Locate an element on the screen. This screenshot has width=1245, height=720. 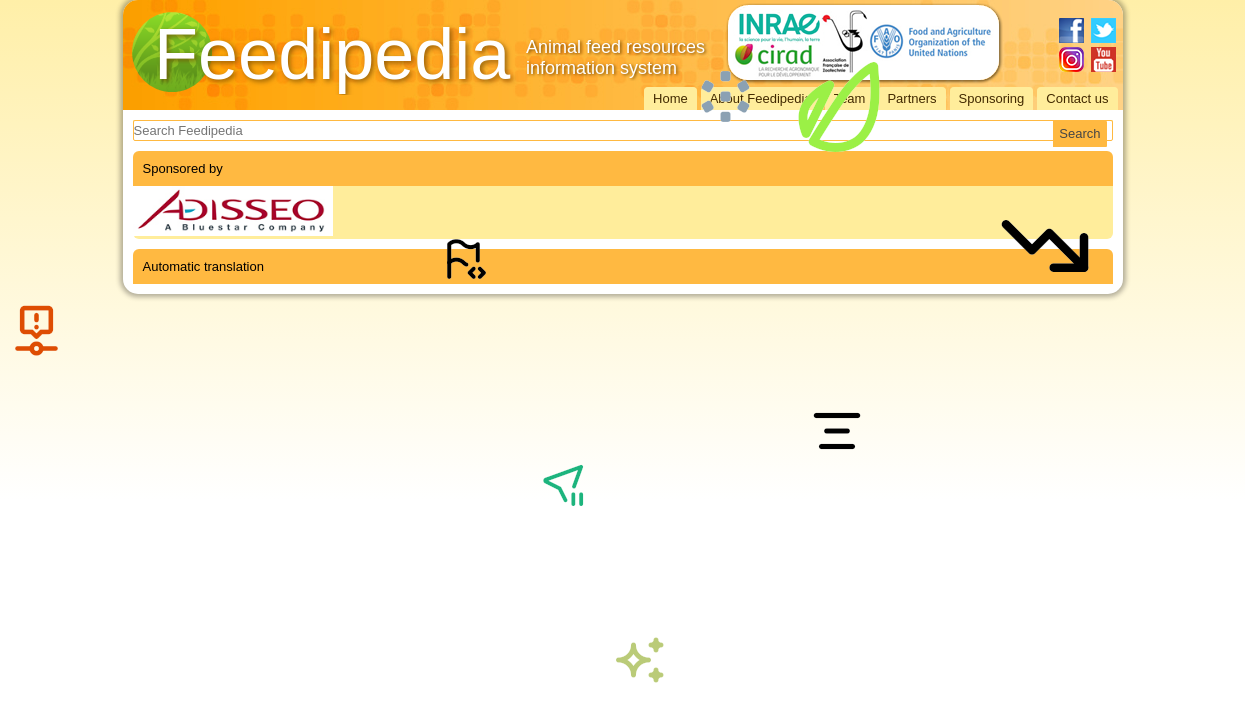
indicates a downward trend or decline in data is located at coordinates (1045, 246).